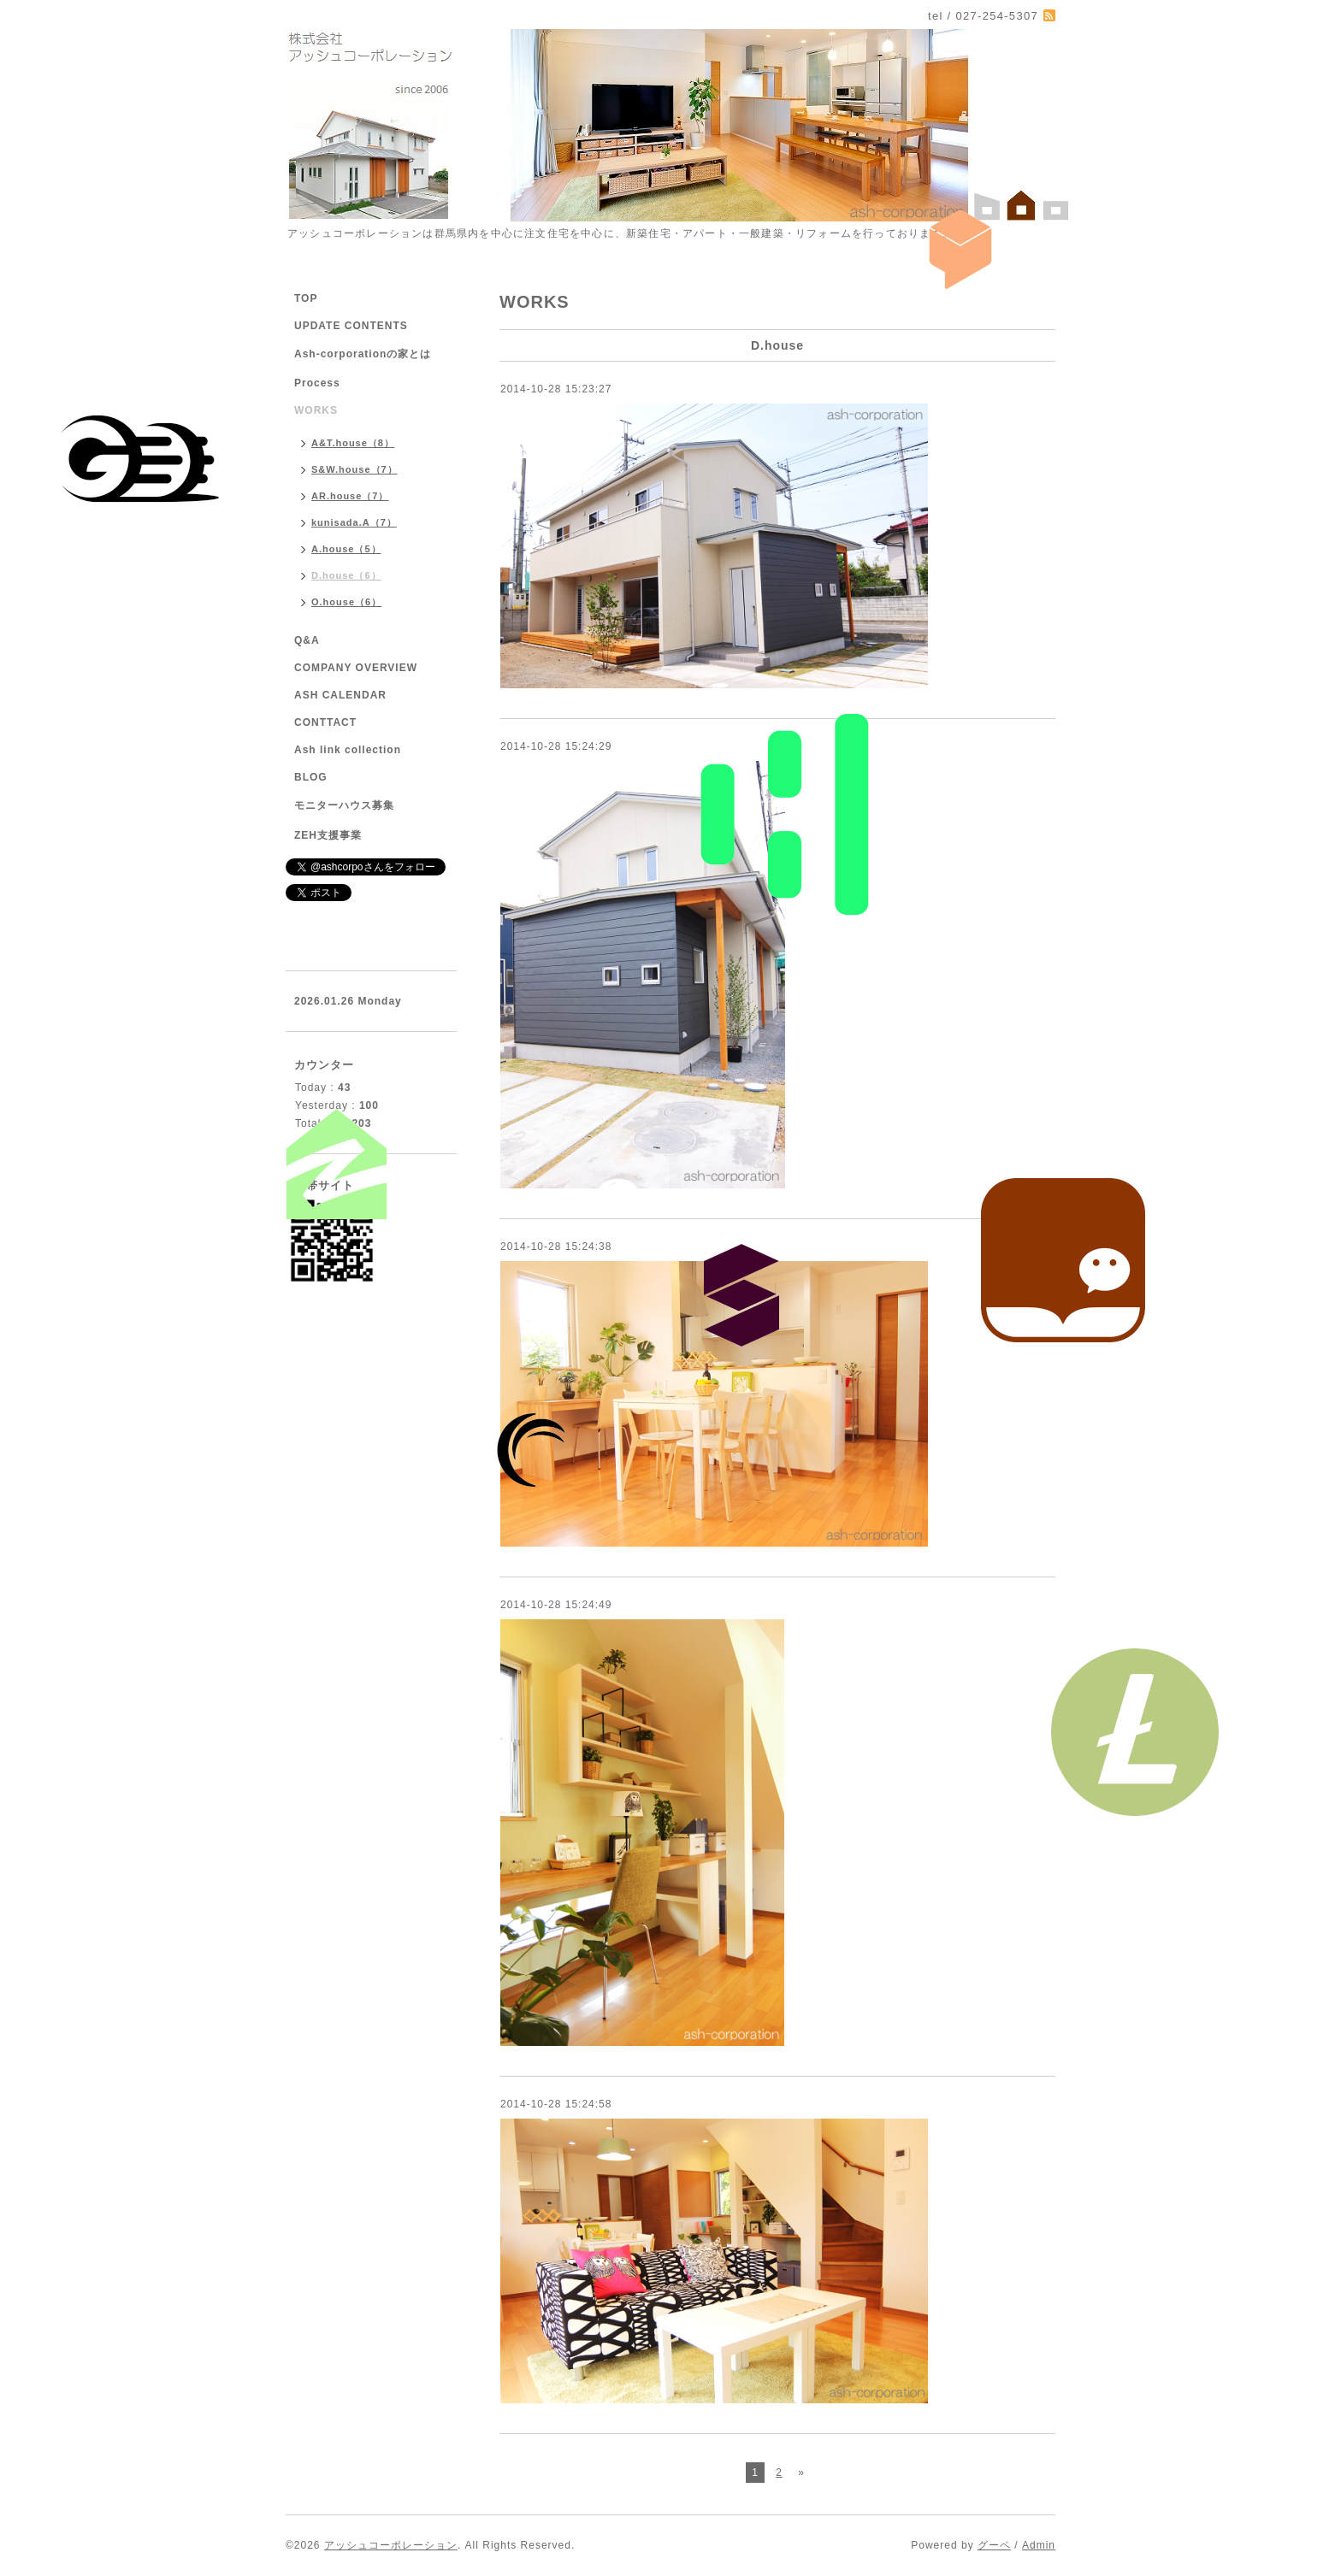 The width and height of the screenshot is (1341, 2576). Describe the element at coordinates (1063, 1260) in the screenshot. I see `open the WeRead app` at that location.